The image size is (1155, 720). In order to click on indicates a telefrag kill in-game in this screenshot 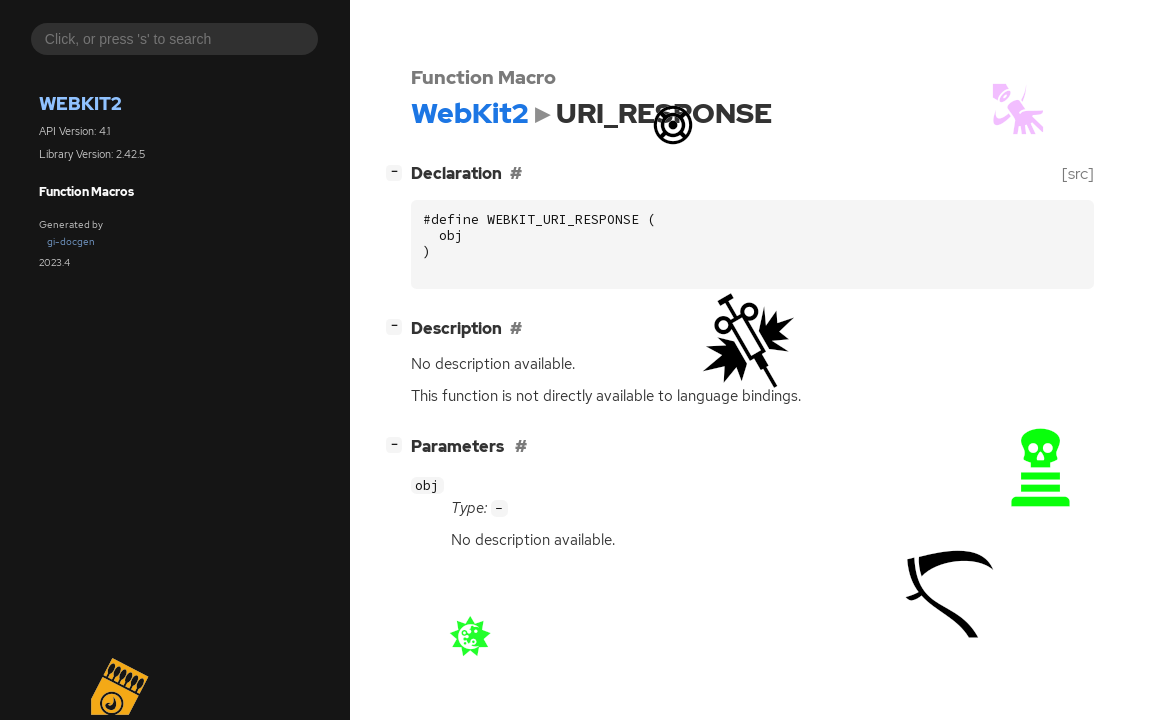, I will do `click(1040, 467)`.